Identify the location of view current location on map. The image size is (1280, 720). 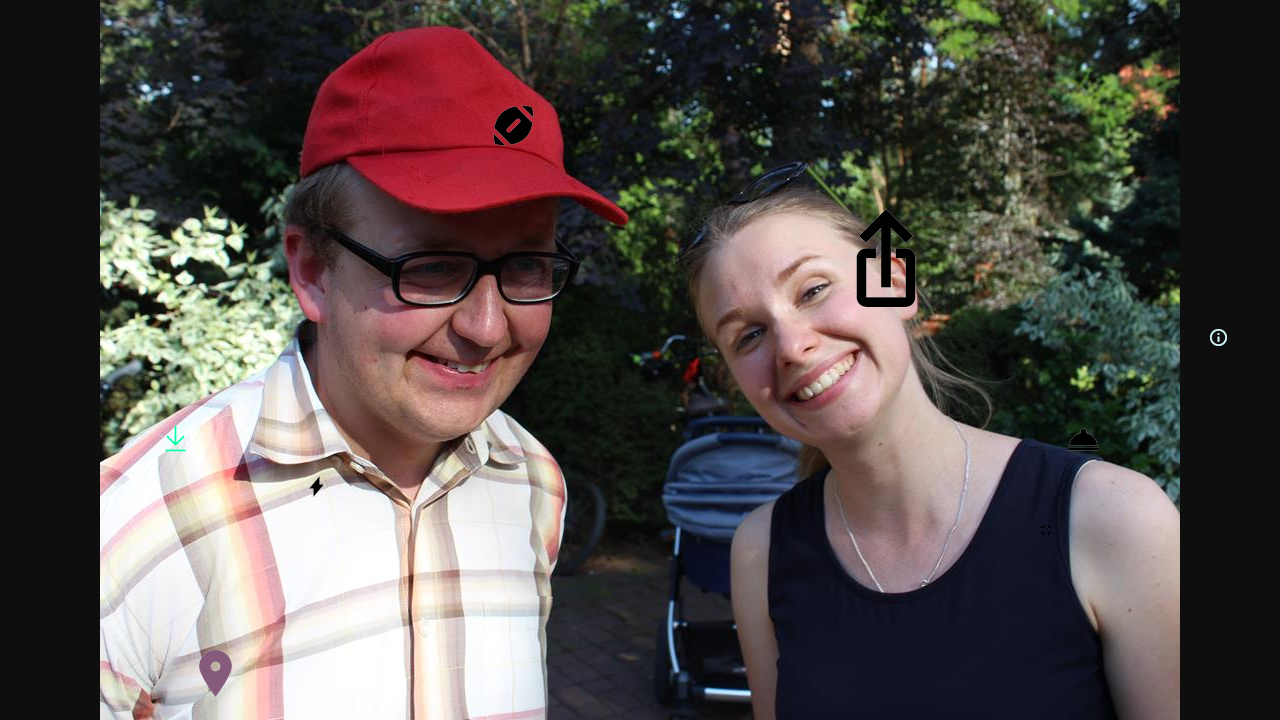
(215, 673).